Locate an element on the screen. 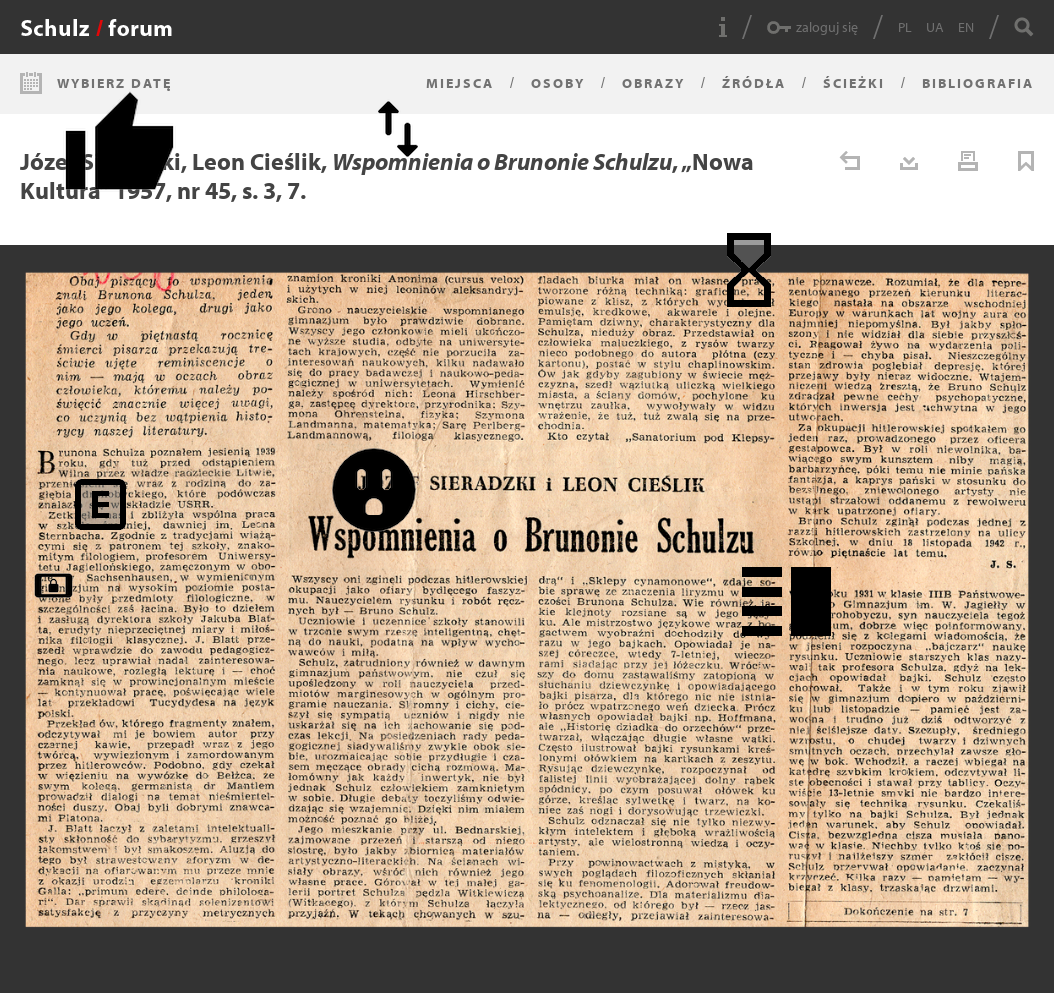 This screenshot has width=1054, height=993. lock screen in landscape orientation is located at coordinates (53, 585).